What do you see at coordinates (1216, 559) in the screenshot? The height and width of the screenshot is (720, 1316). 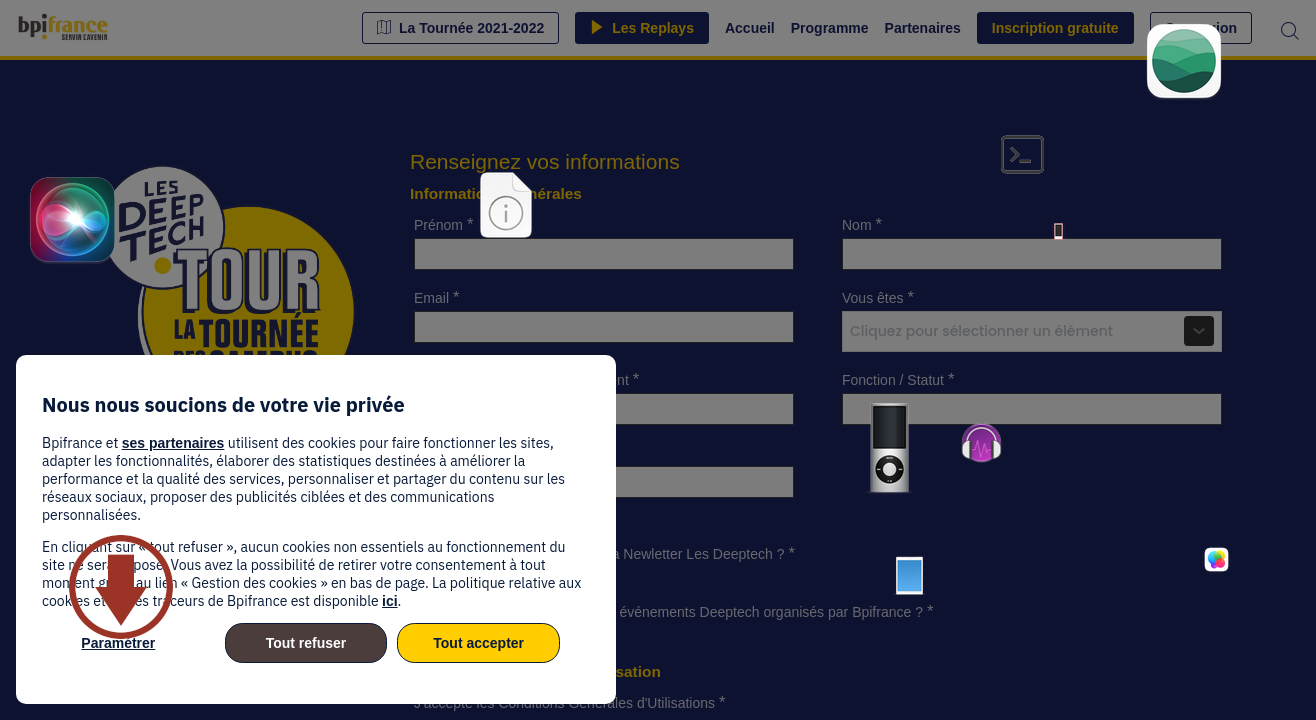 I see `open Game Center to view achievements and leaderboards` at bounding box center [1216, 559].